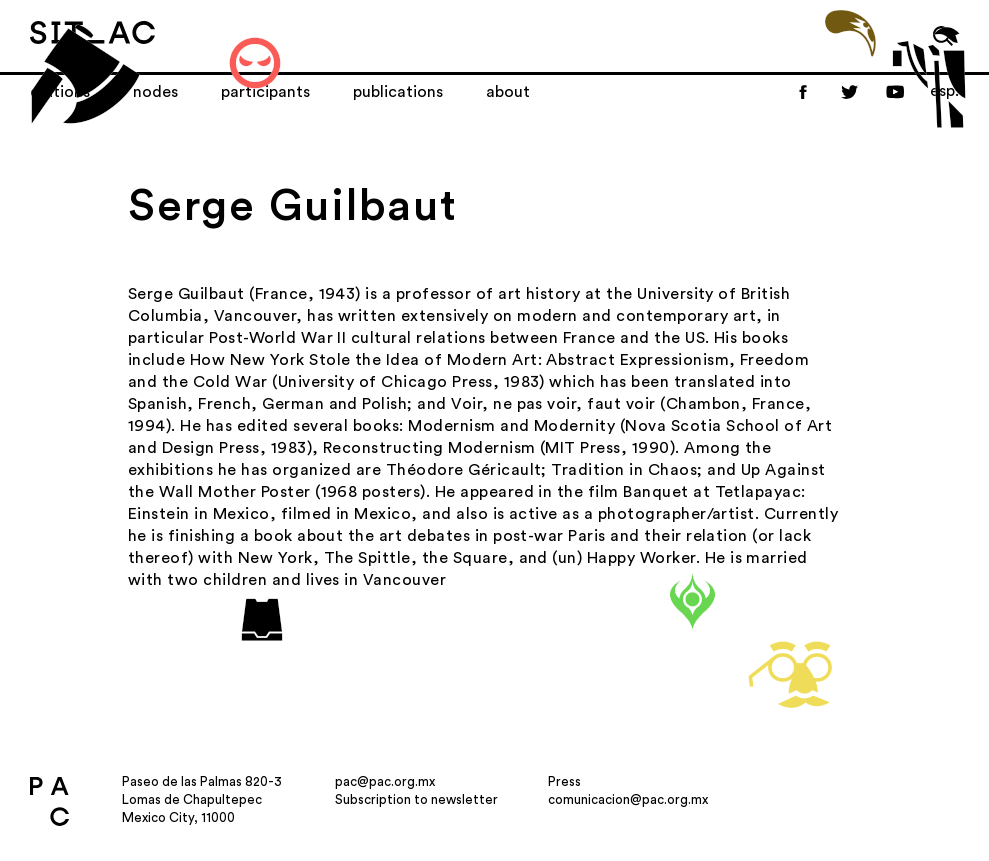  I want to click on activate claw attack ability, so click(850, 34).